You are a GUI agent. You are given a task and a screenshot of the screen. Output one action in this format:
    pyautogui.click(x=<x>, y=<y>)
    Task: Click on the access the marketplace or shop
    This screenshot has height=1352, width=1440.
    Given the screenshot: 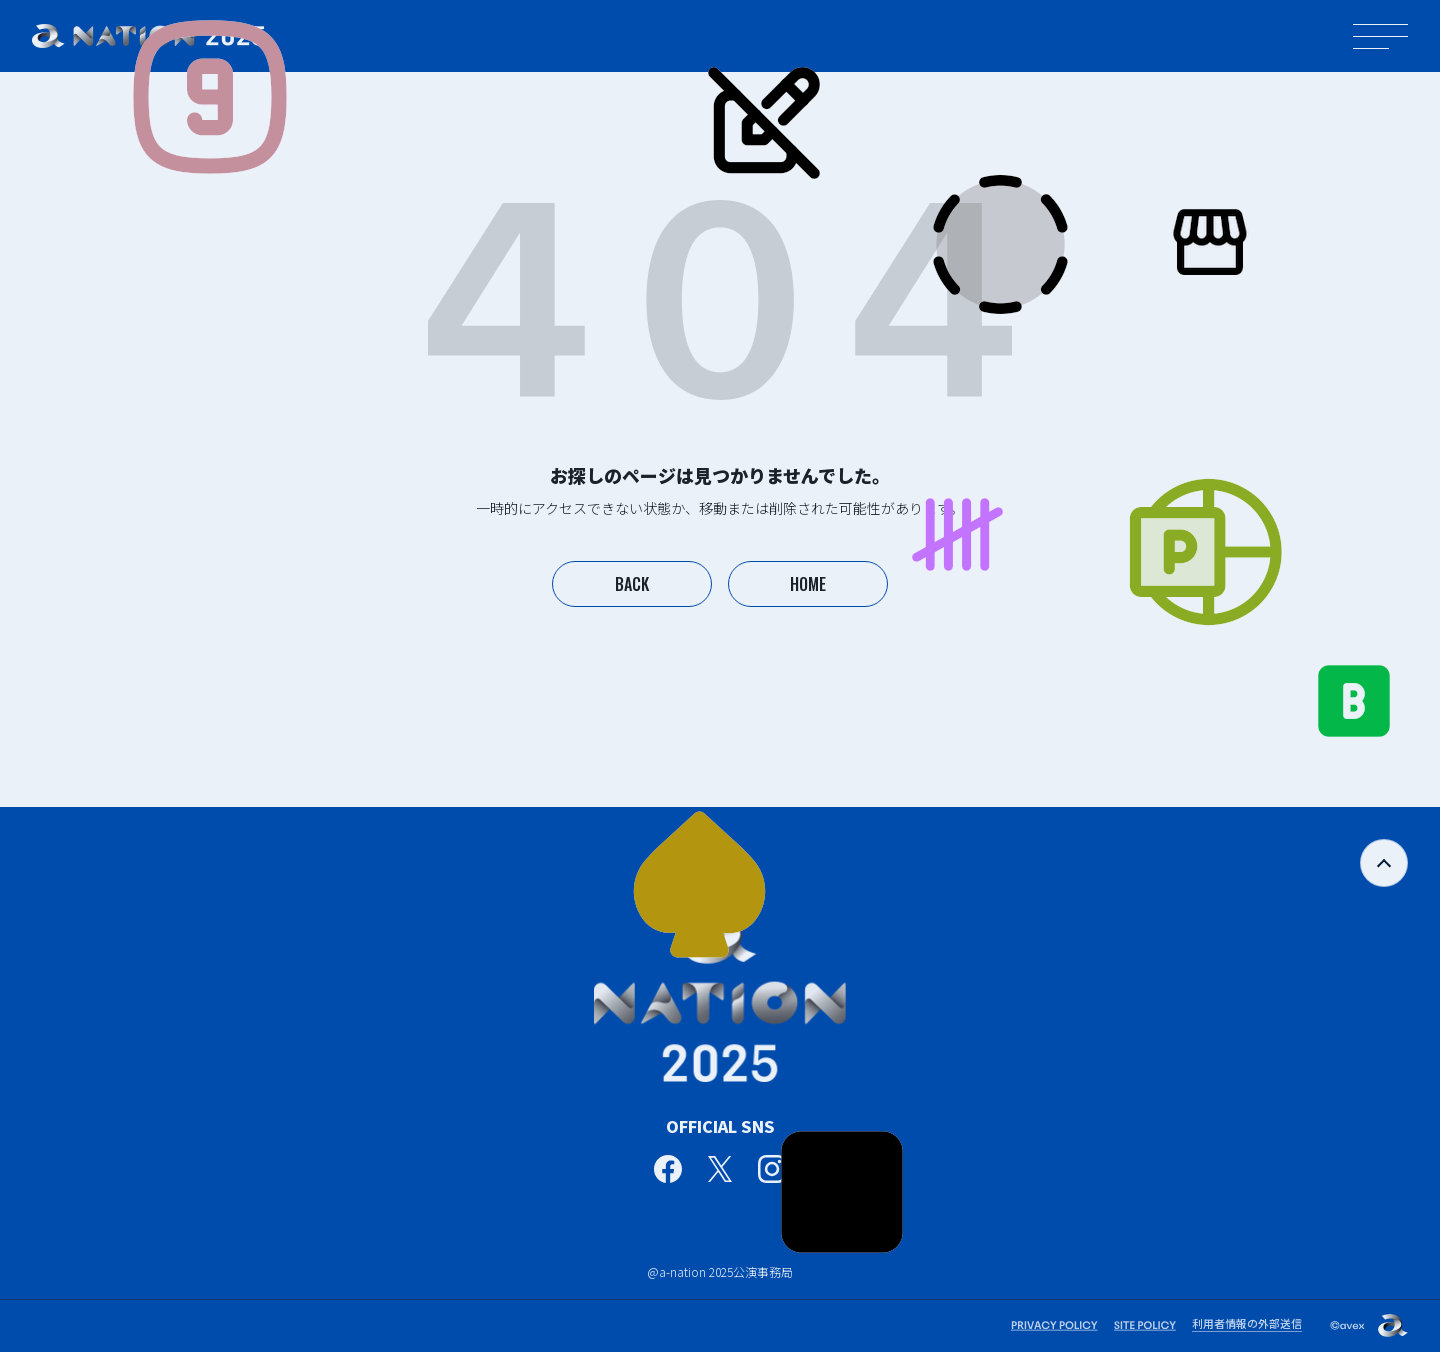 What is the action you would take?
    pyautogui.click(x=1210, y=242)
    